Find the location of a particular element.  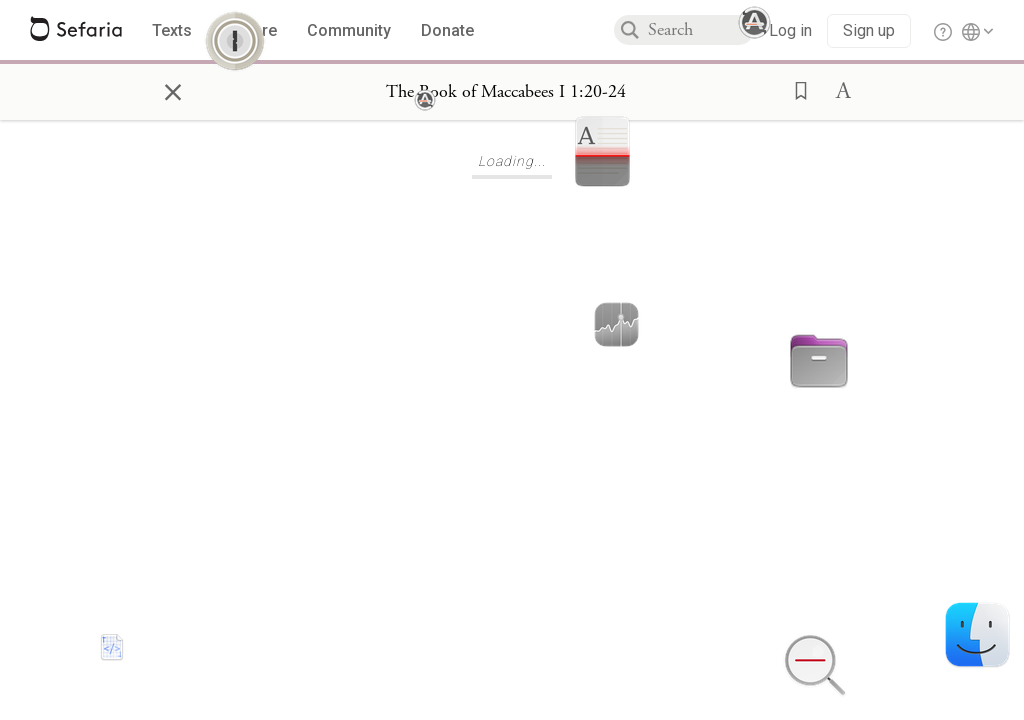

open Finder to browse files and folders is located at coordinates (977, 634).